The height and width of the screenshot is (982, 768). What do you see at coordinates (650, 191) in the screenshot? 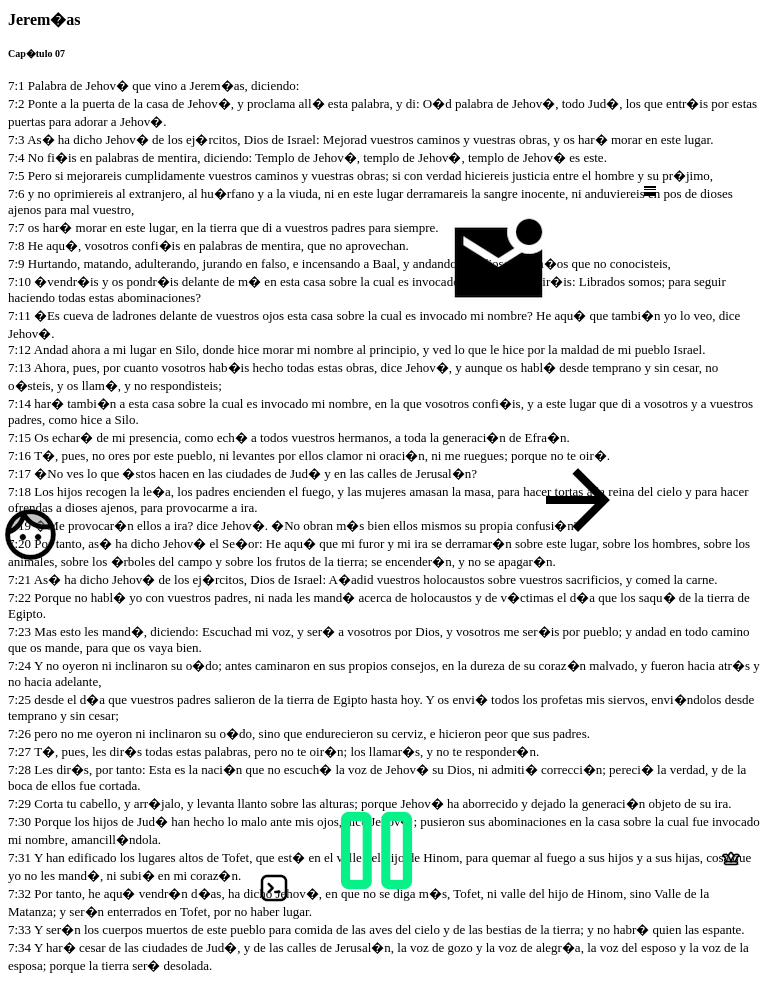
I see `split view horizontally` at bounding box center [650, 191].